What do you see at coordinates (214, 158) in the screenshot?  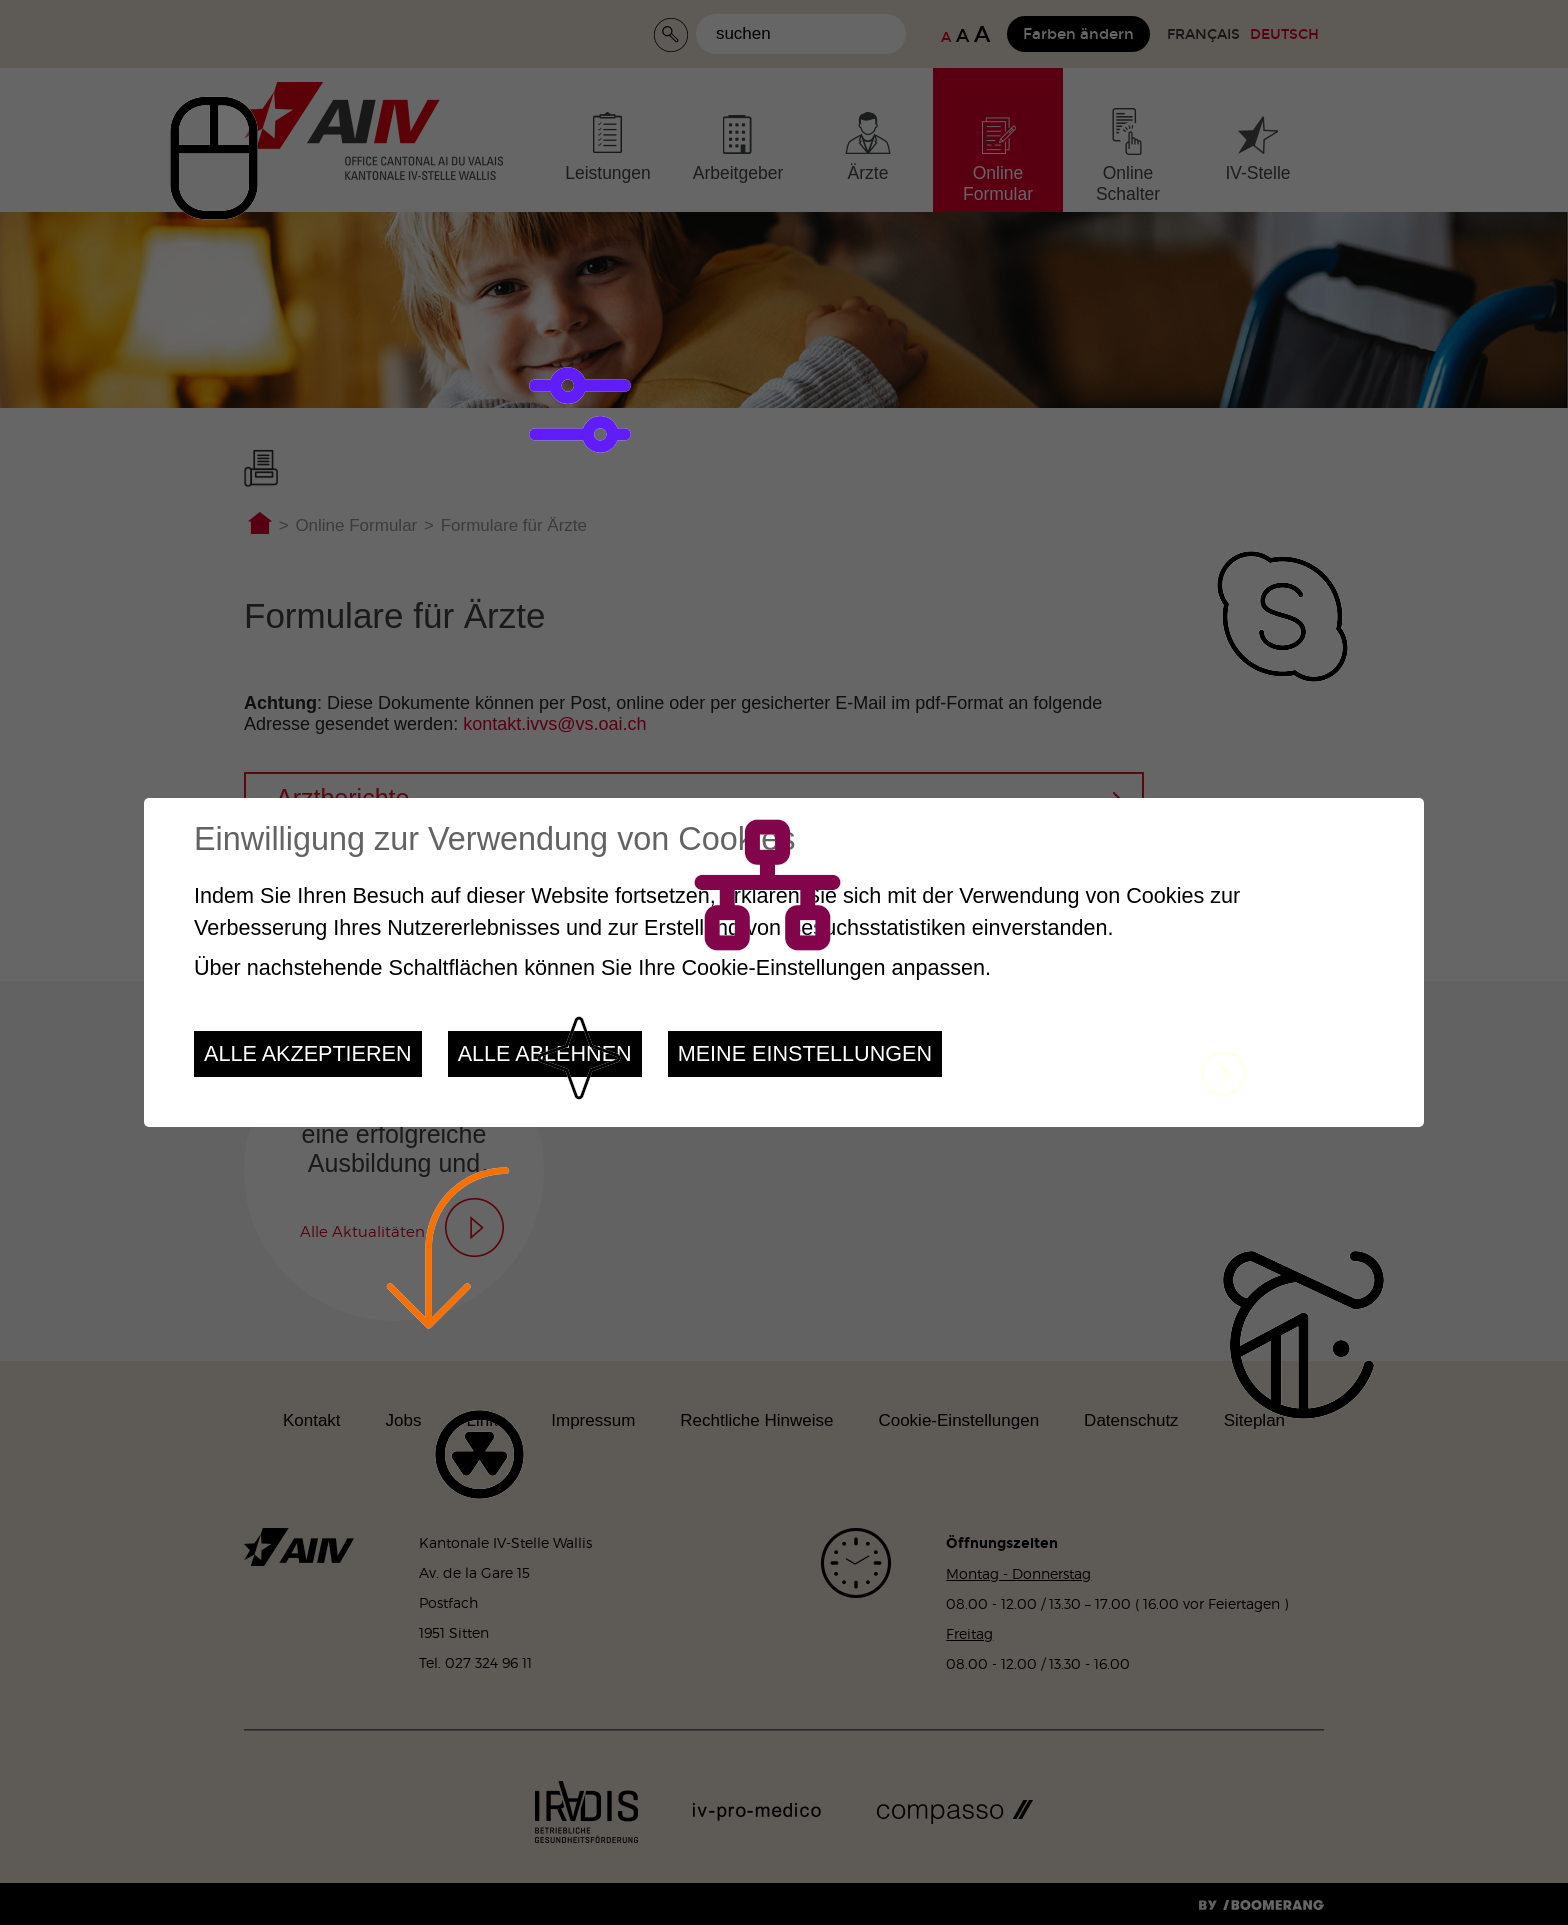 I see `perform a right-click action` at bounding box center [214, 158].